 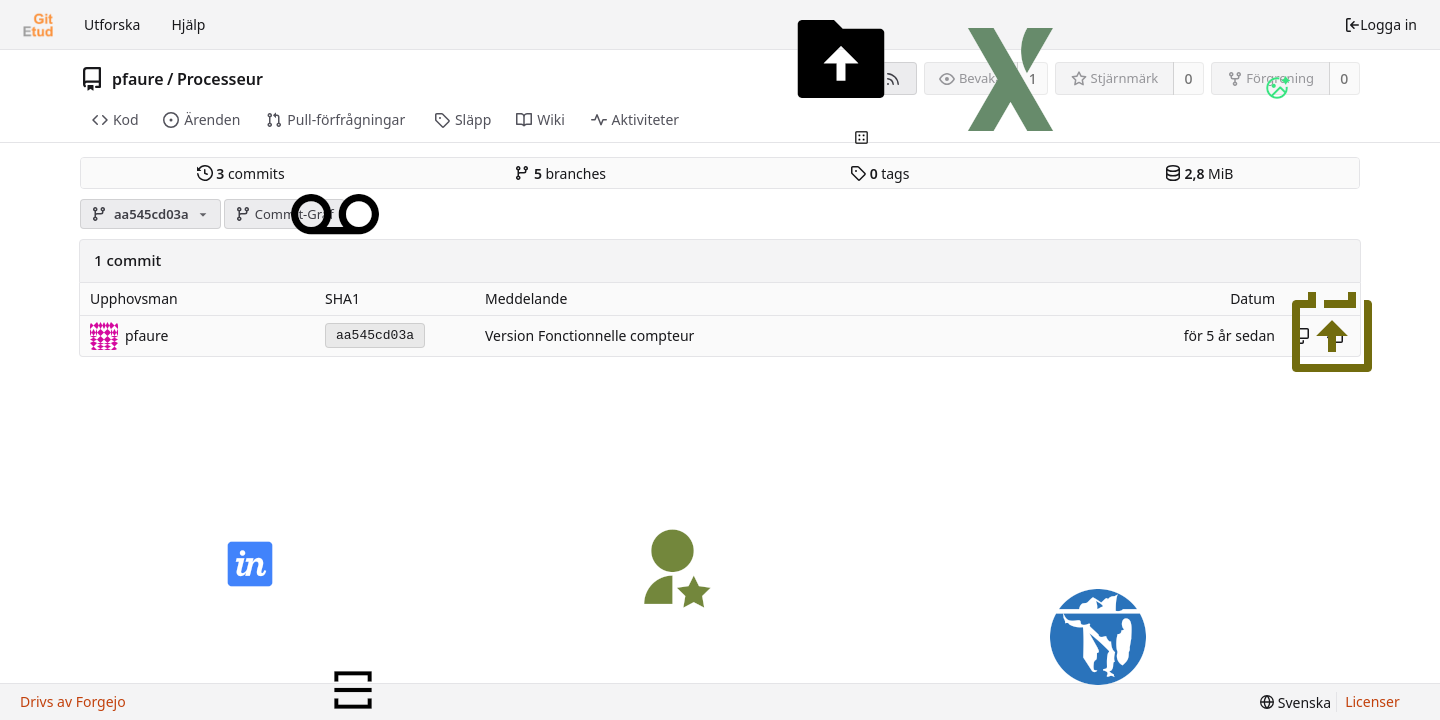 What do you see at coordinates (250, 564) in the screenshot?
I see `open InVision app` at bounding box center [250, 564].